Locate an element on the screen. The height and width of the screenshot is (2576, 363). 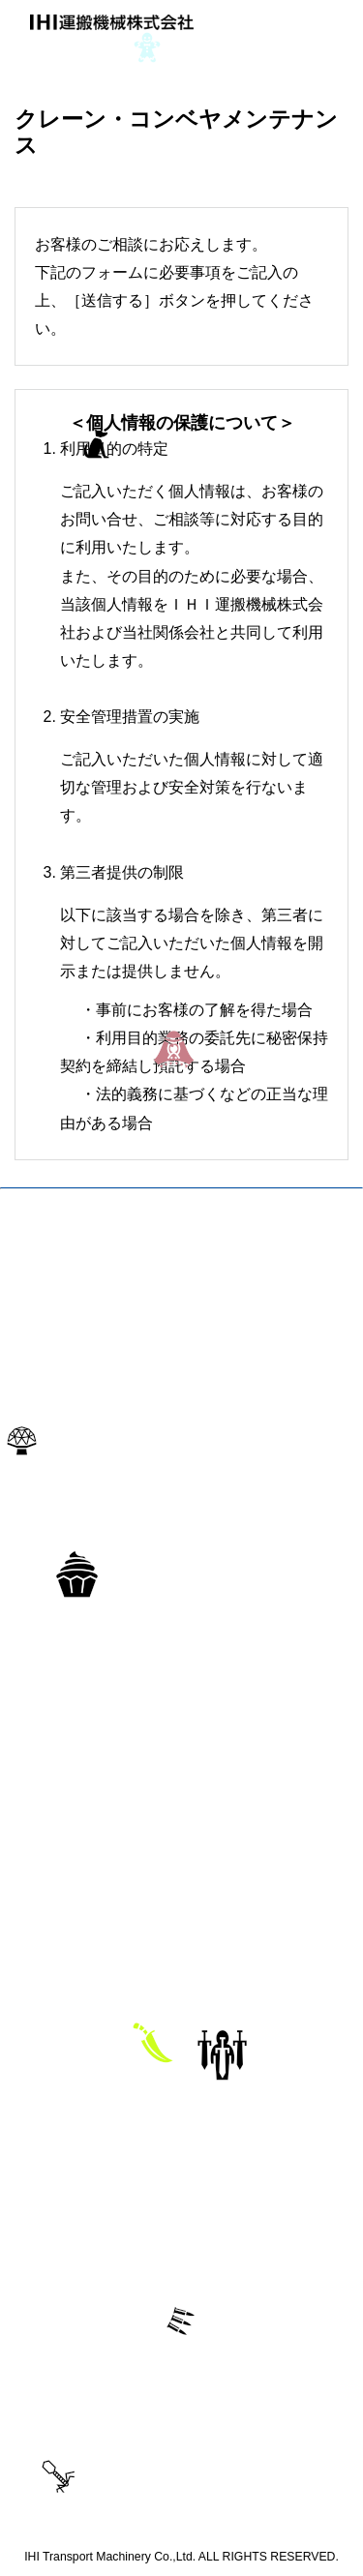
ammunition or bullet inventory indicator is located at coordinates (180, 2321).